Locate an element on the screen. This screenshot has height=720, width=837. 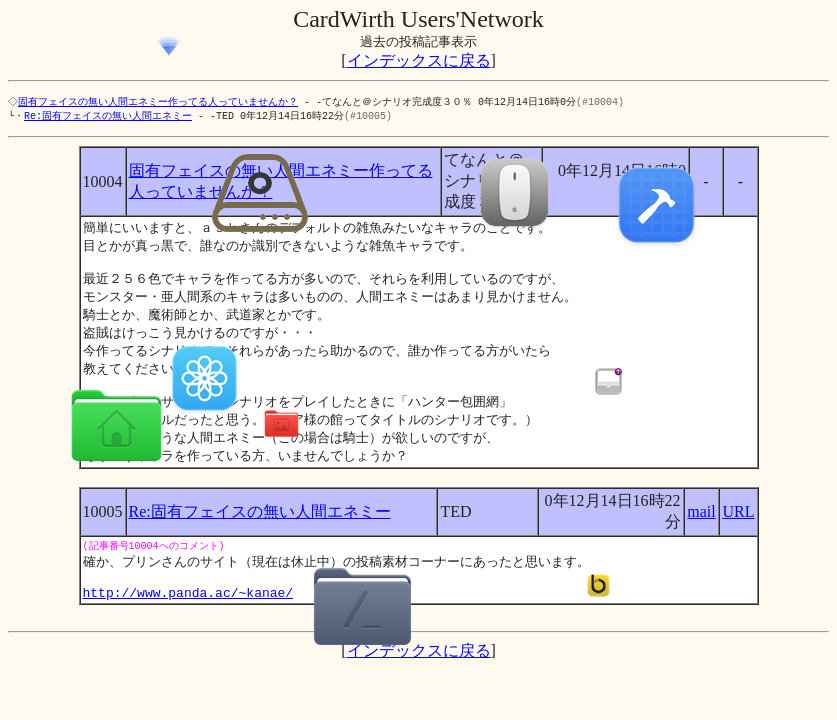
indicates a firewire-connected hard drive is located at coordinates (260, 190).